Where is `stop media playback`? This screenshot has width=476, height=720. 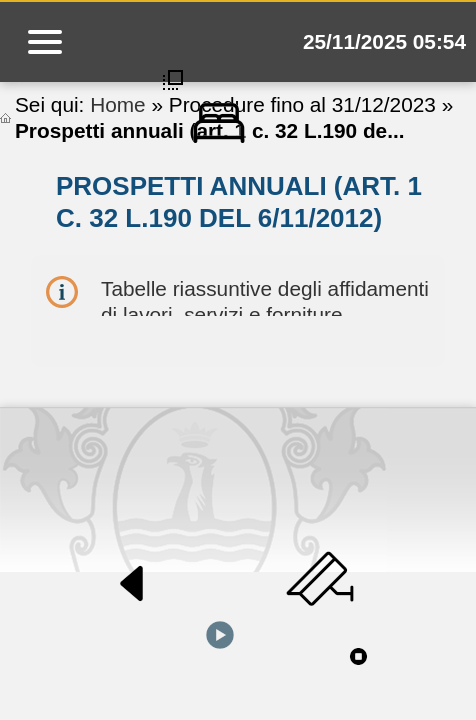 stop media playback is located at coordinates (358, 656).